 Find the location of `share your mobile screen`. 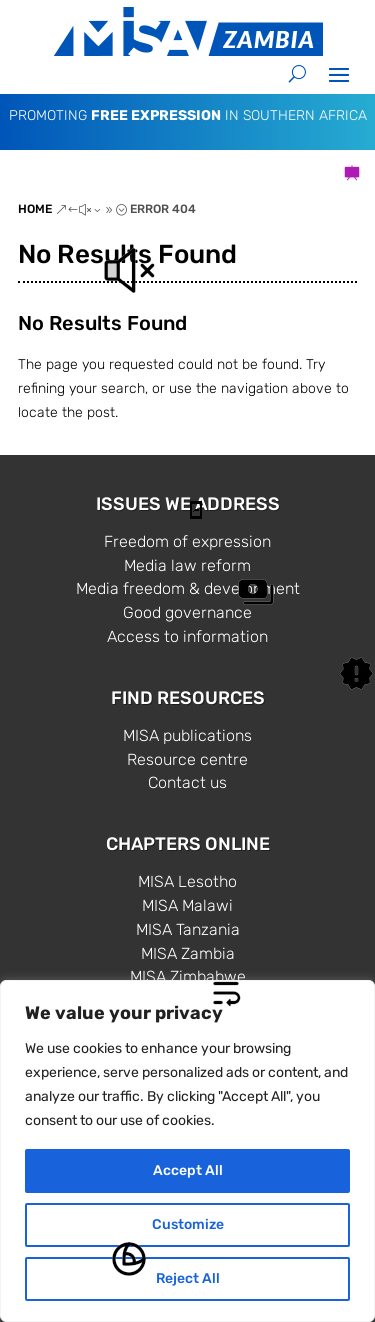

share your mobile screen is located at coordinates (196, 510).